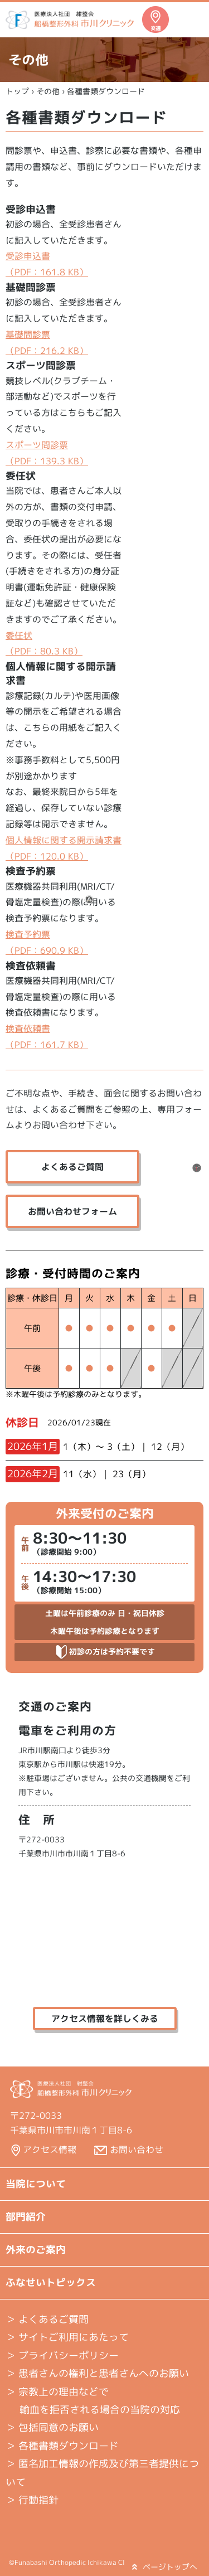  What do you see at coordinates (197, 1168) in the screenshot?
I see `open the clocks application` at bounding box center [197, 1168].